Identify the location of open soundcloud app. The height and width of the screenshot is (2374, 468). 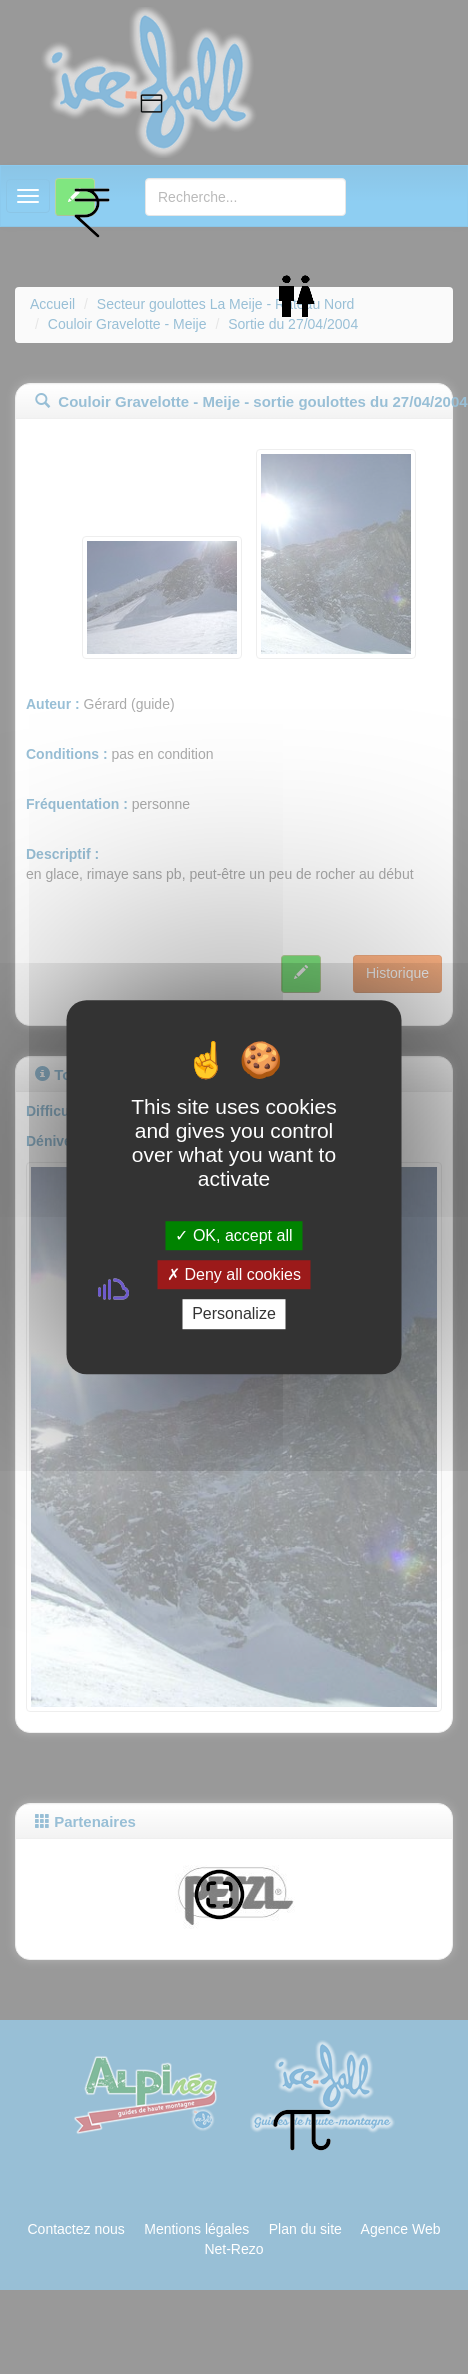
(113, 1290).